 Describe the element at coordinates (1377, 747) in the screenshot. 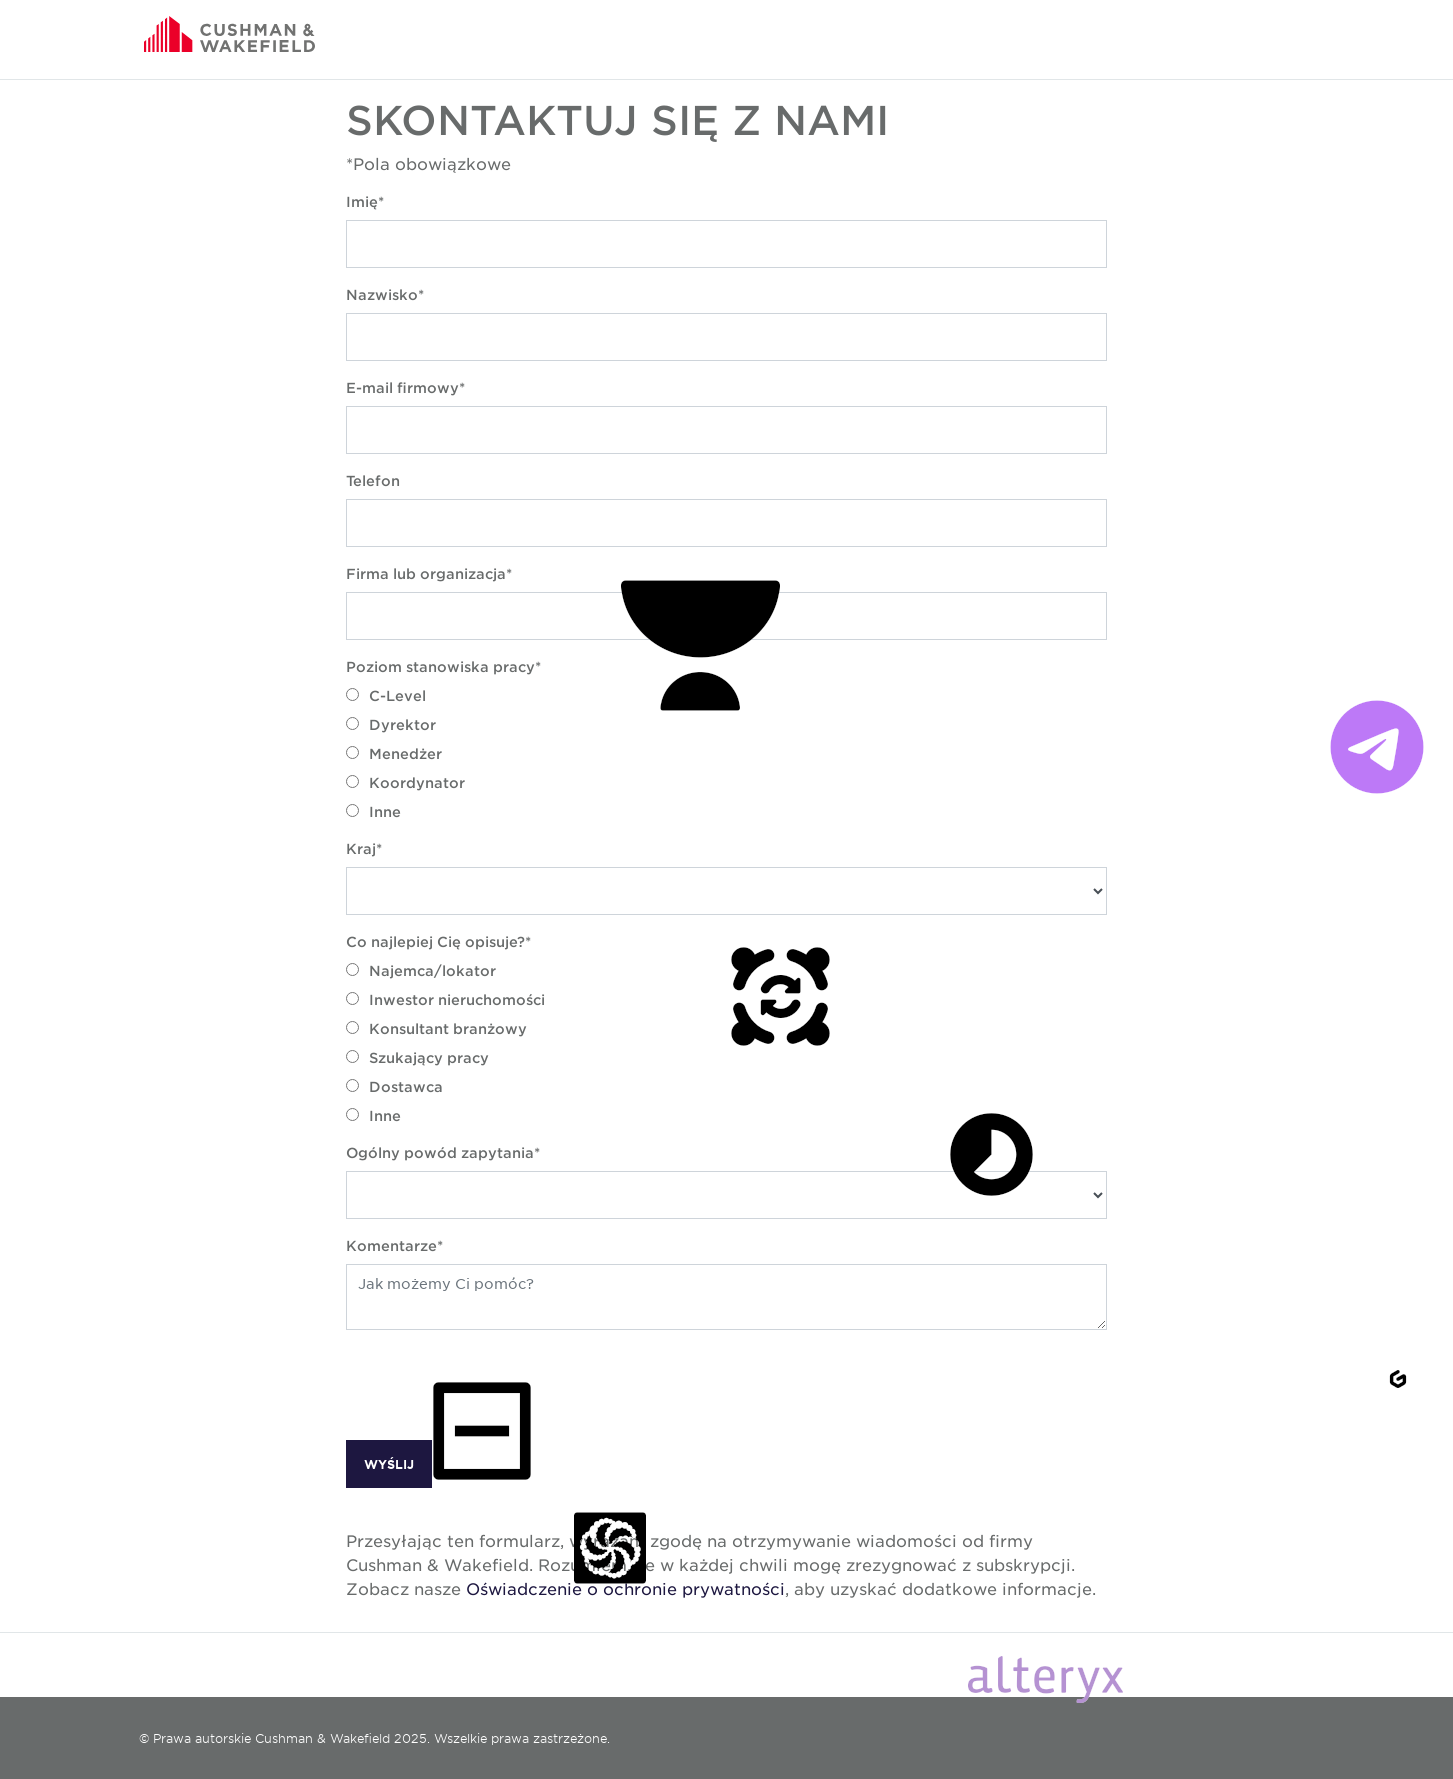

I see `open Telegram messaging app` at that location.